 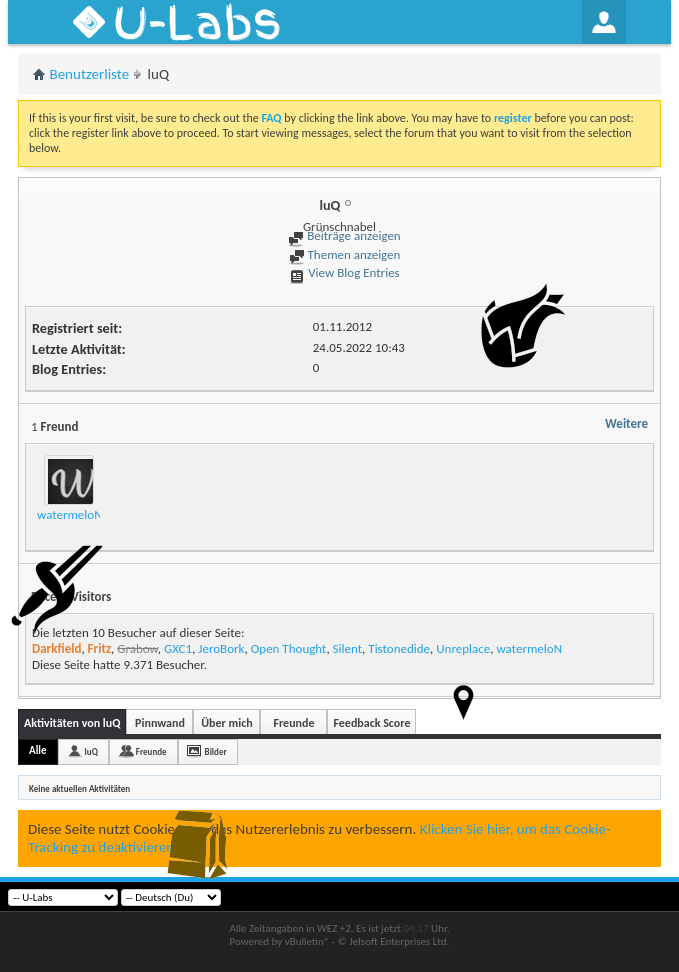 What do you see at coordinates (463, 702) in the screenshot?
I see `view current location on map` at bounding box center [463, 702].